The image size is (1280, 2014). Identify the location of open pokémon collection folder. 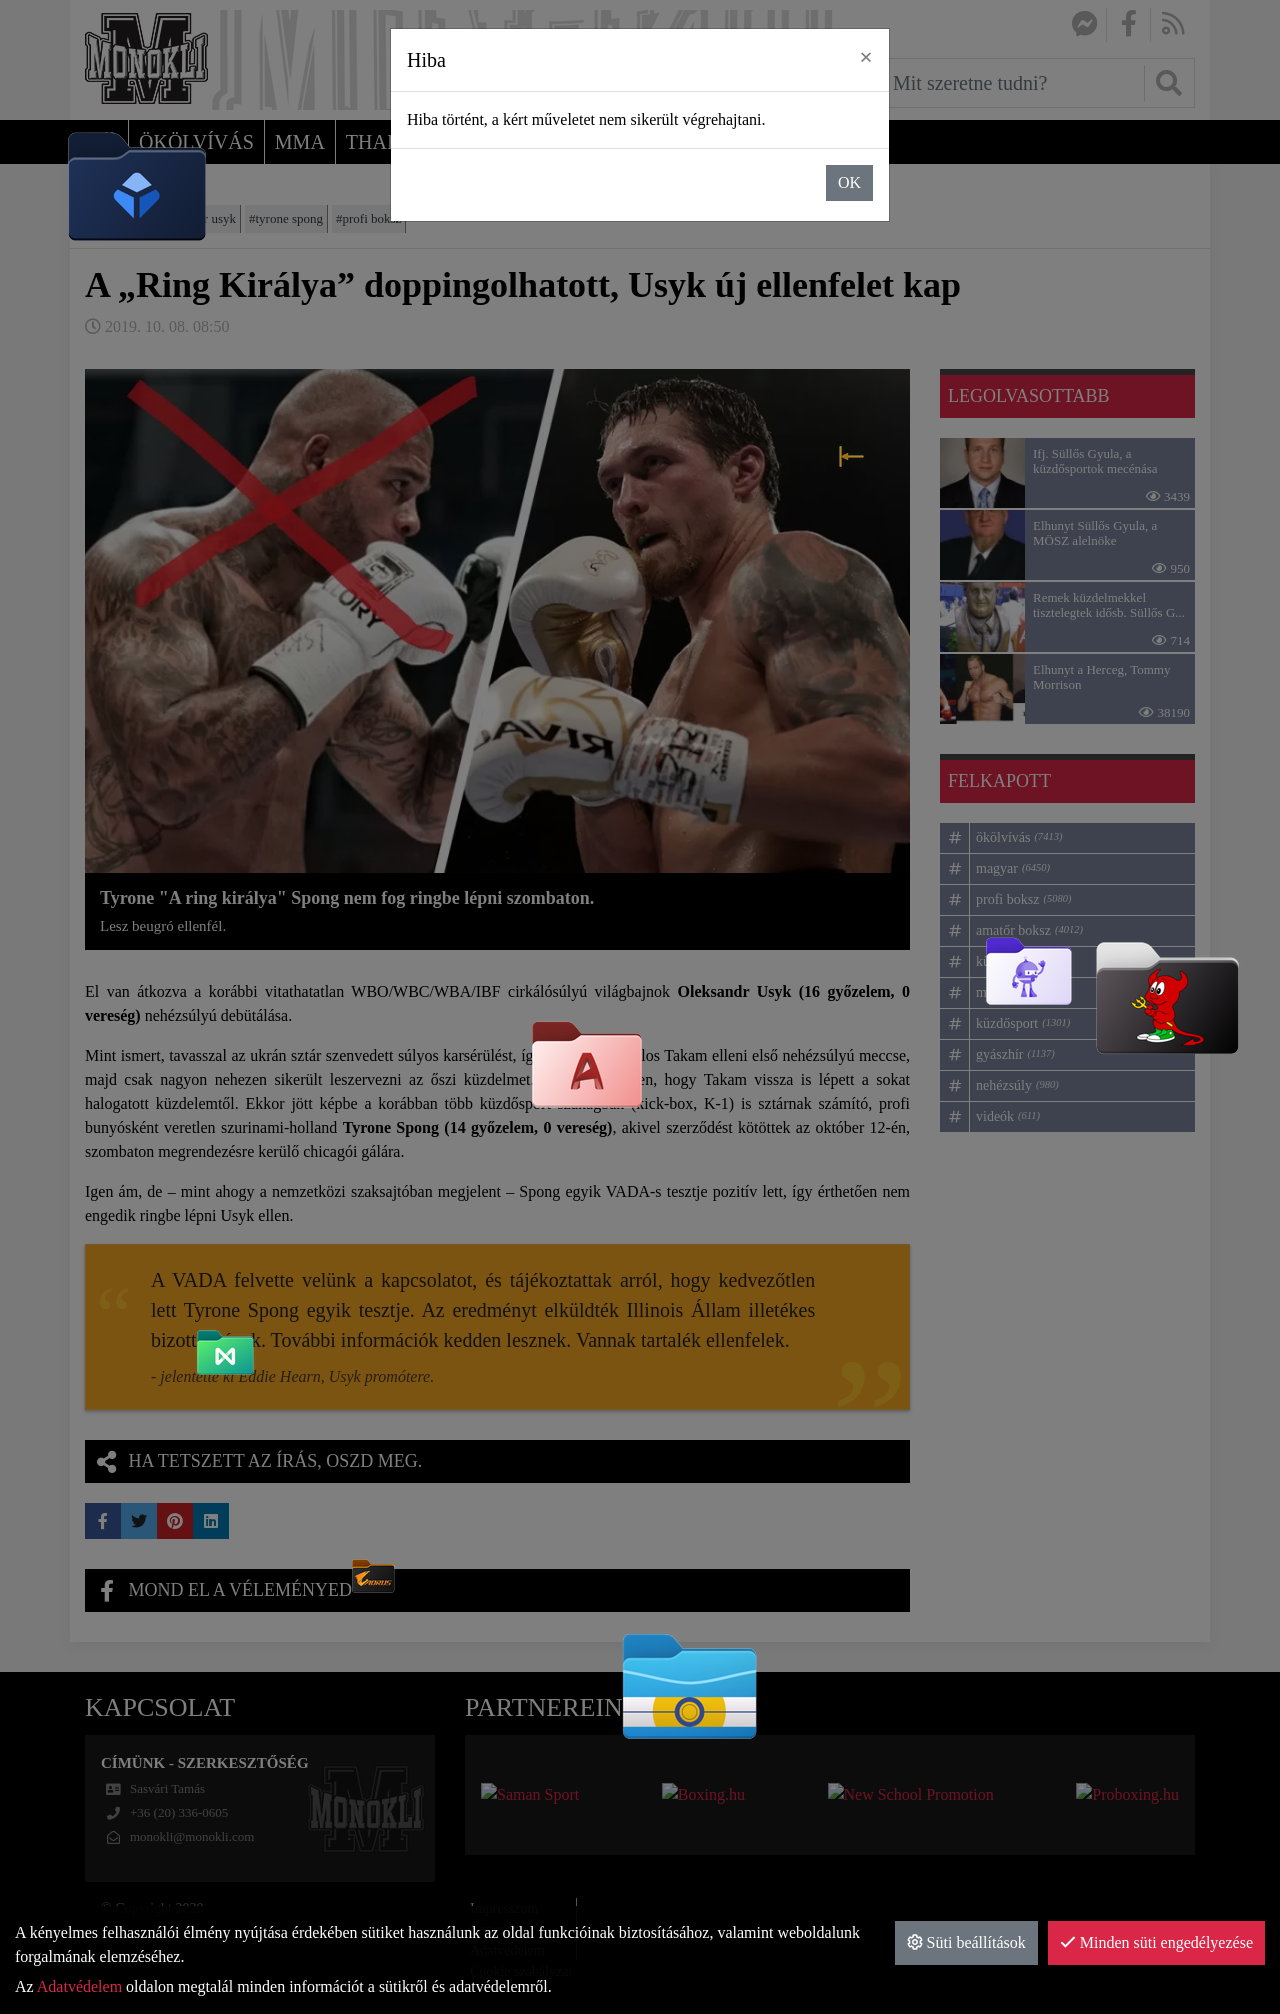
(689, 1690).